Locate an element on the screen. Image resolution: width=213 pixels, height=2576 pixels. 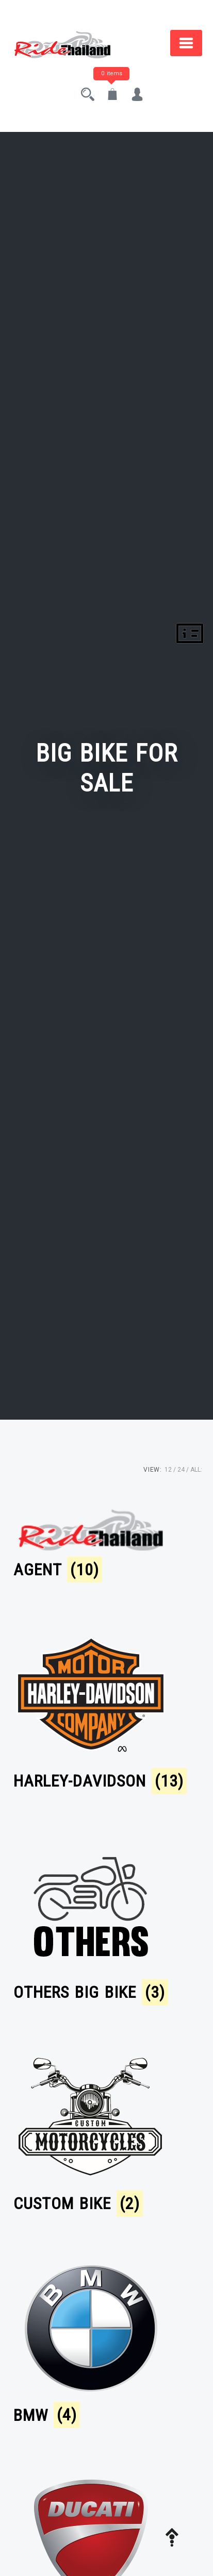
view contact or business card details is located at coordinates (190, 633).